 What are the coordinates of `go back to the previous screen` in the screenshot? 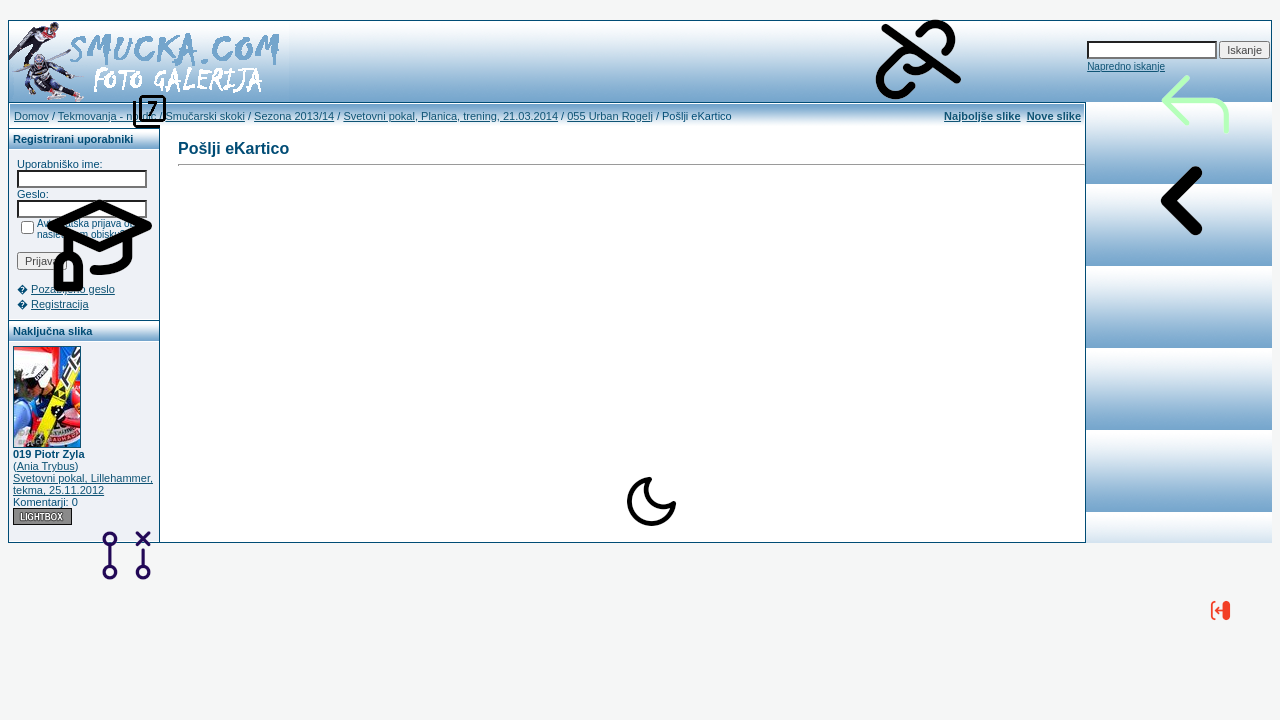 It's located at (1181, 200).